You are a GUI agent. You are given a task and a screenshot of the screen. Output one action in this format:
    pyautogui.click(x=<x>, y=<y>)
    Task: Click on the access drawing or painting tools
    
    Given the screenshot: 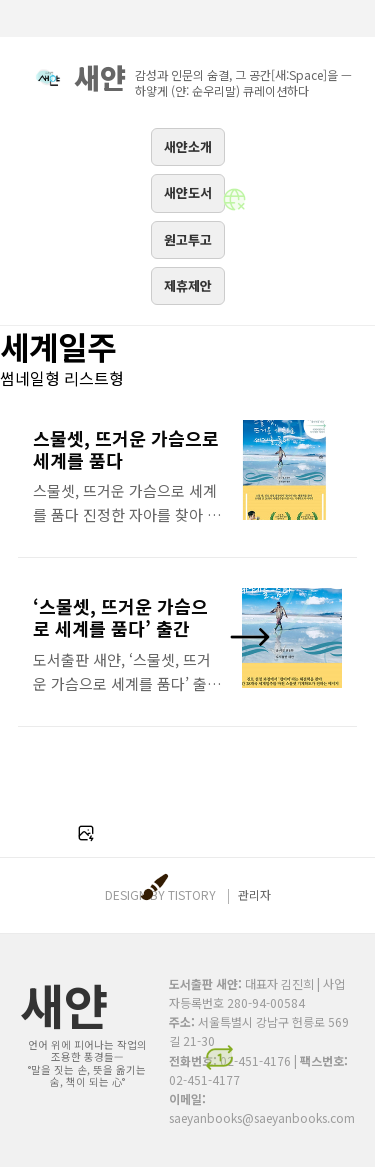 What is the action you would take?
    pyautogui.click(x=155, y=887)
    